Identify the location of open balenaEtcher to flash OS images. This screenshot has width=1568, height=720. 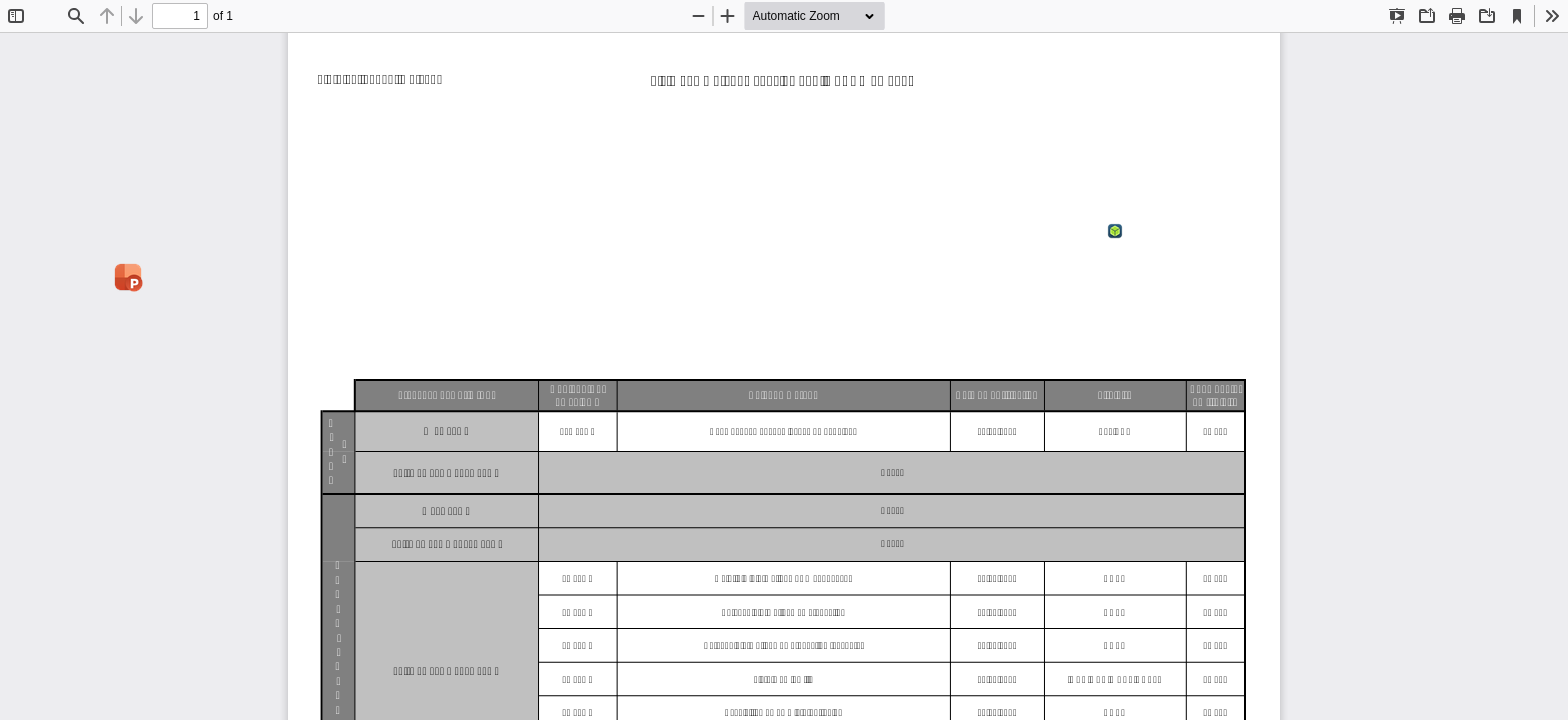
(1115, 231).